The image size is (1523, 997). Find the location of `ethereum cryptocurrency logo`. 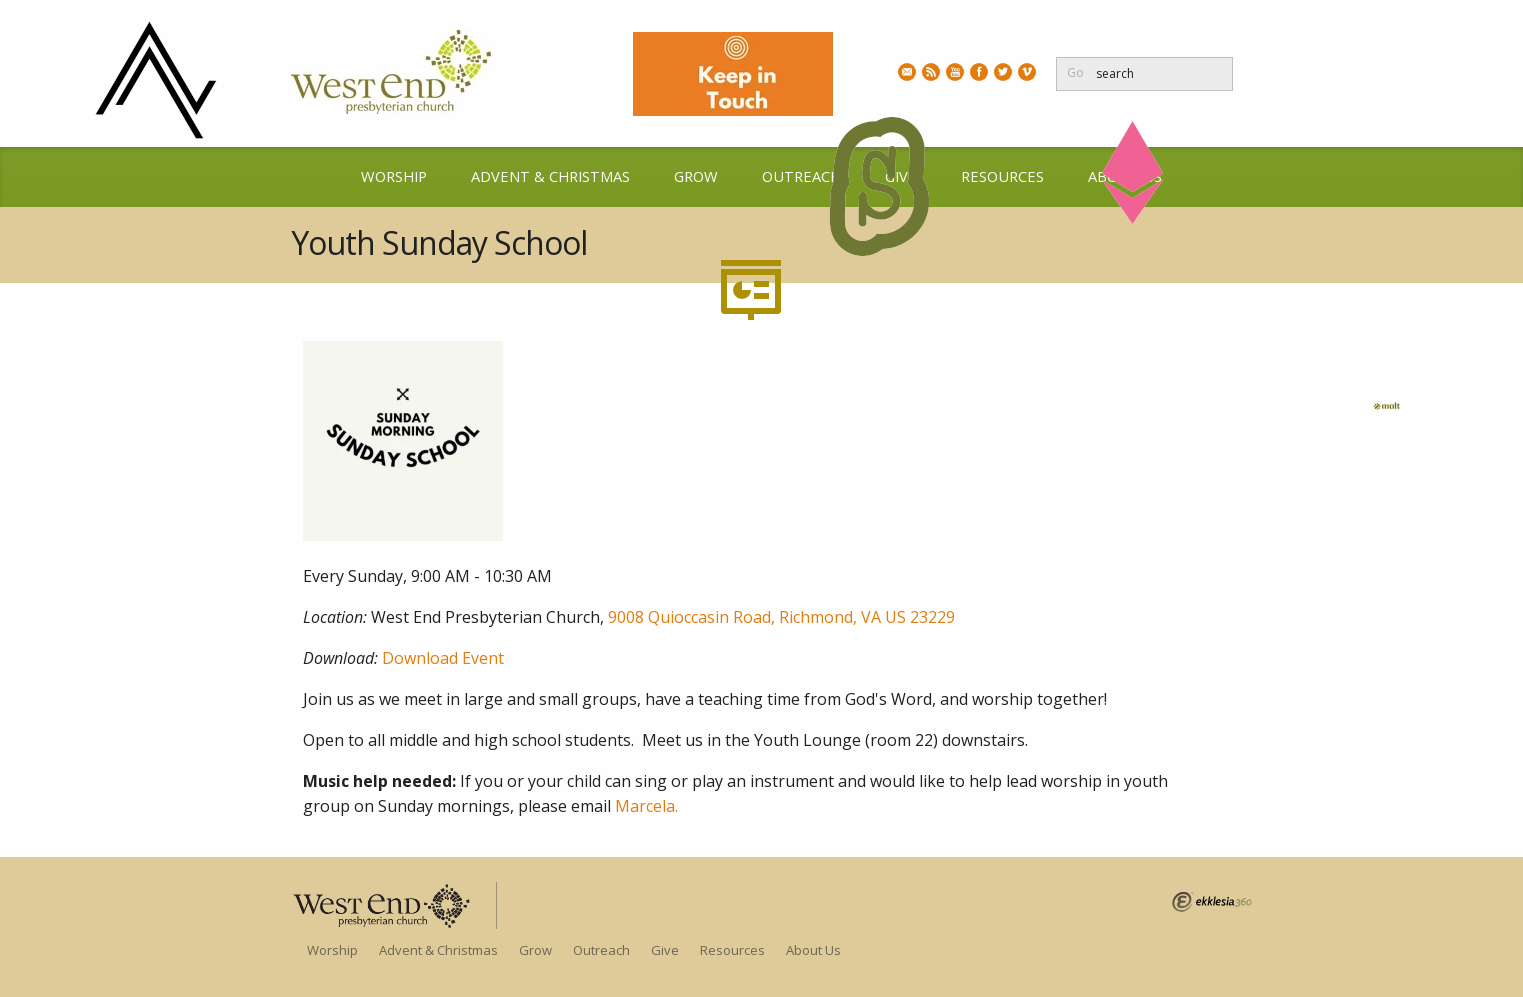

ethereum cryptocurrency logo is located at coordinates (1132, 172).